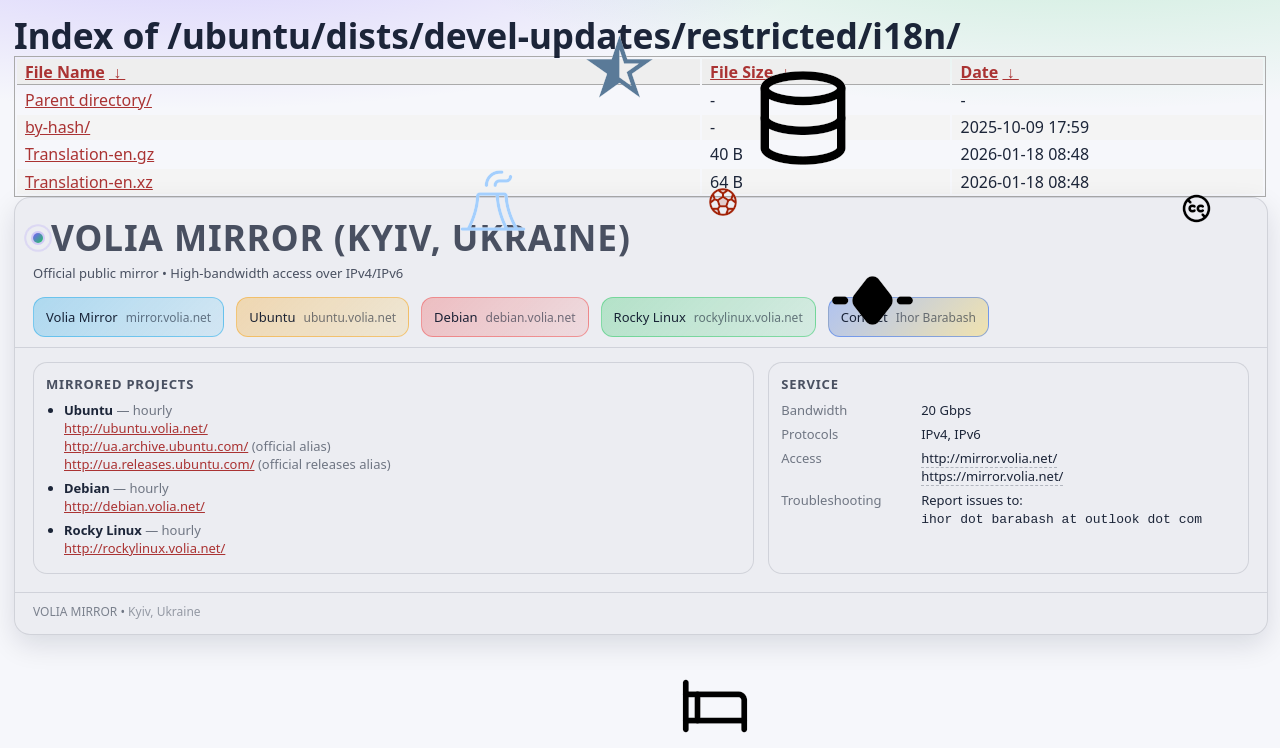 This screenshot has width=1280, height=748. What do you see at coordinates (723, 202) in the screenshot?
I see `access sports or soccer-related content` at bounding box center [723, 202].